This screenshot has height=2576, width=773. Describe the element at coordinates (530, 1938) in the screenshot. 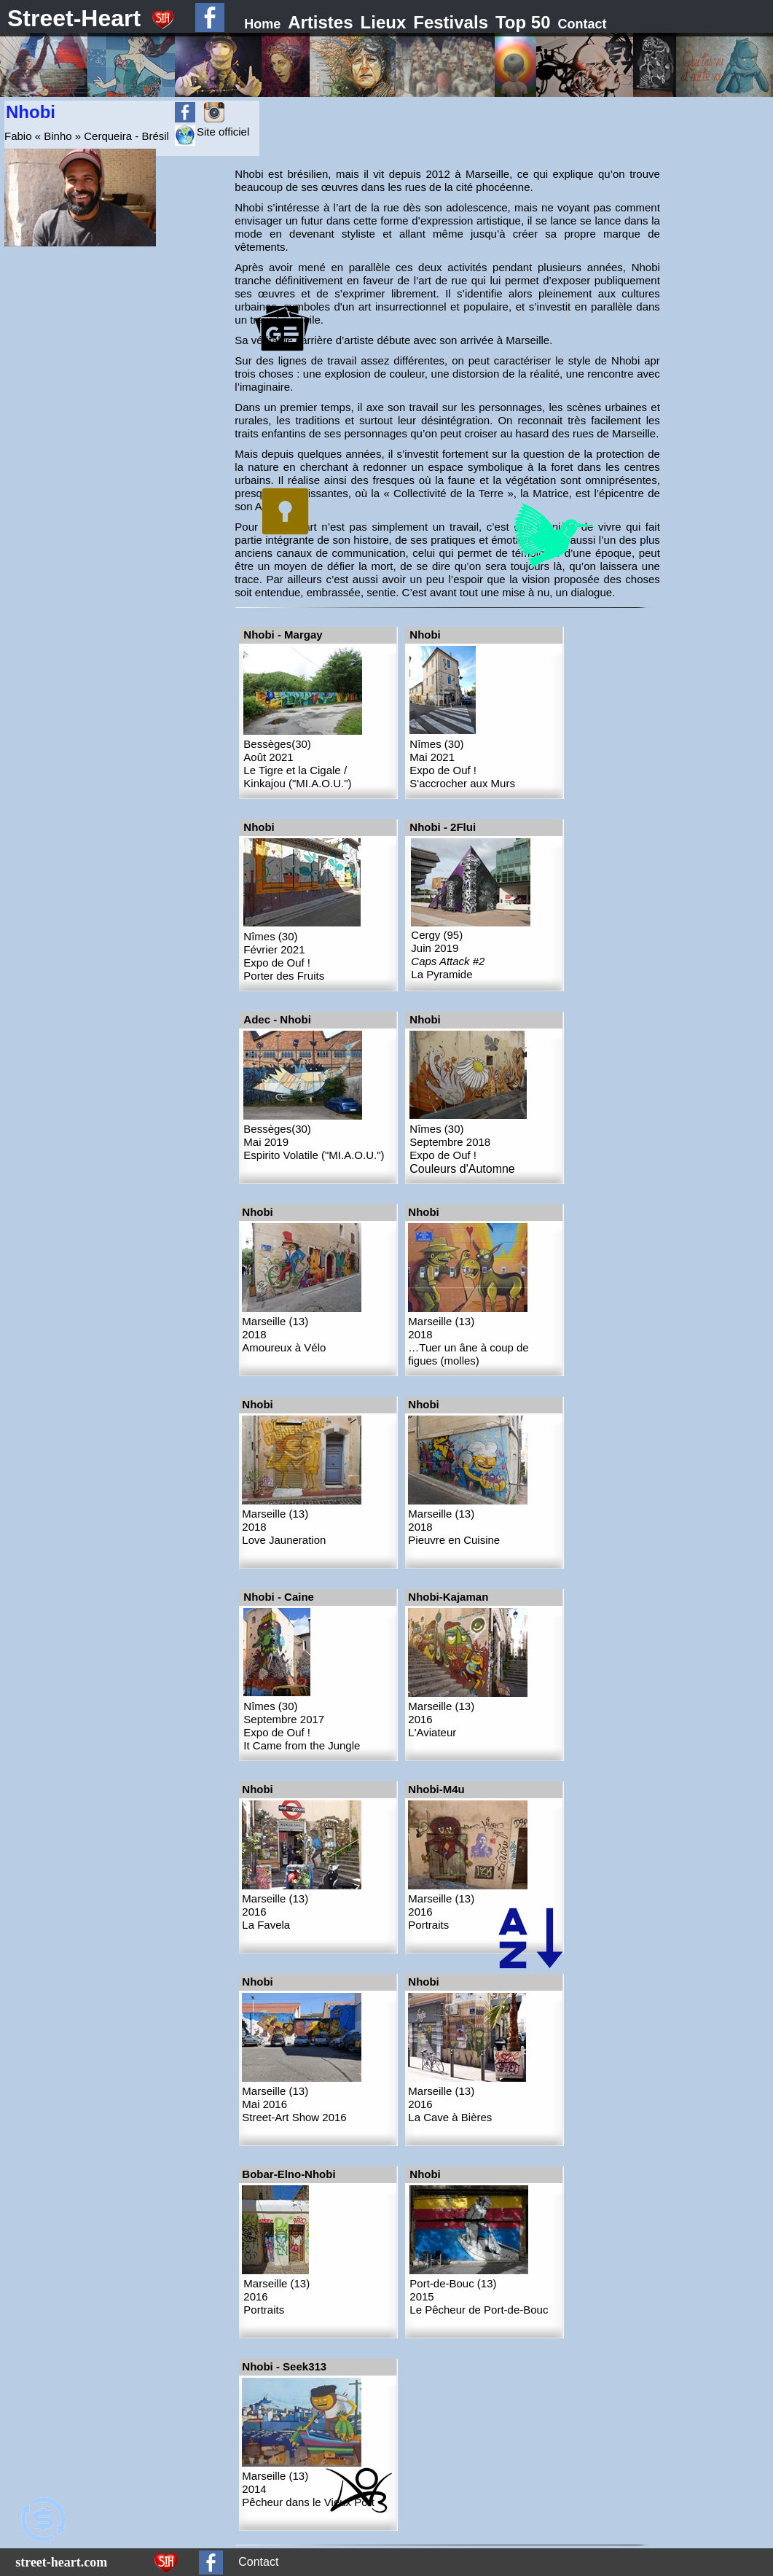

I see `sort items alphabetically from A to Z` at that location.